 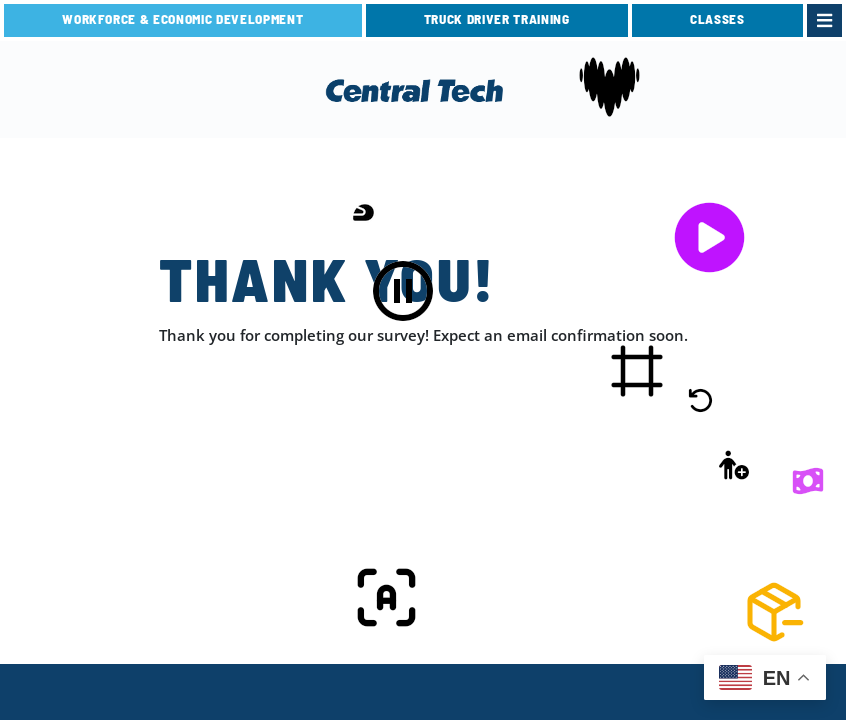 I want to click on view payment or billing information, so click(x=808, y=481).